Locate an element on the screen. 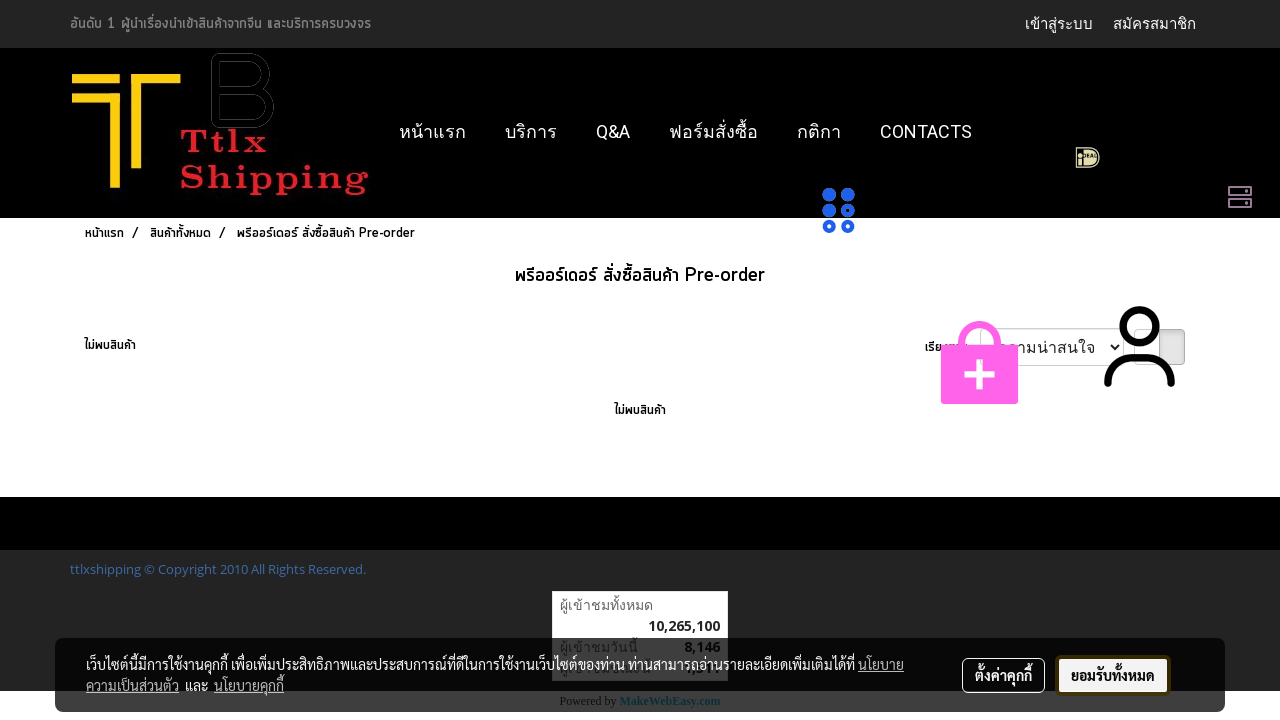 This screenshot has width=1280, height=720. add item to shopping bag is located at coordinates (979, 362).